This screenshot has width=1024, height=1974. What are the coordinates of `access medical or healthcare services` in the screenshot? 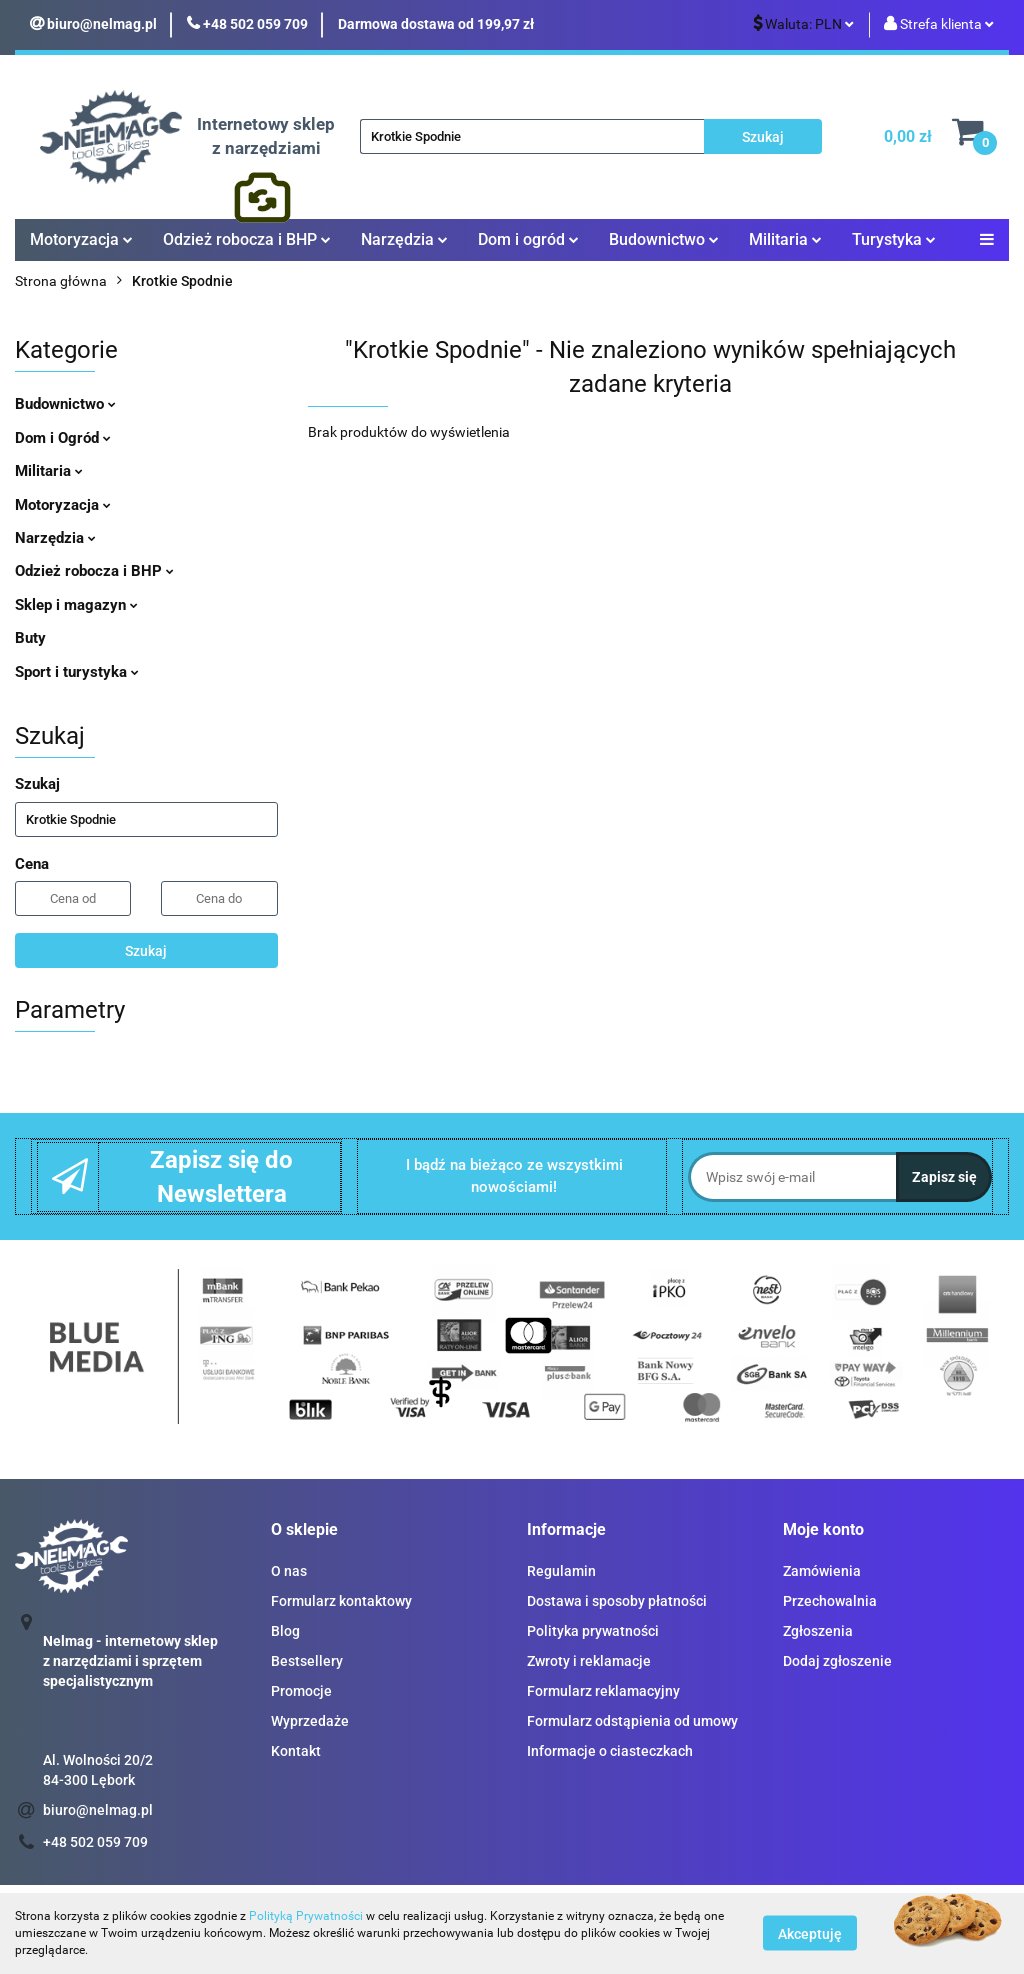 It's located at (441, 1392).